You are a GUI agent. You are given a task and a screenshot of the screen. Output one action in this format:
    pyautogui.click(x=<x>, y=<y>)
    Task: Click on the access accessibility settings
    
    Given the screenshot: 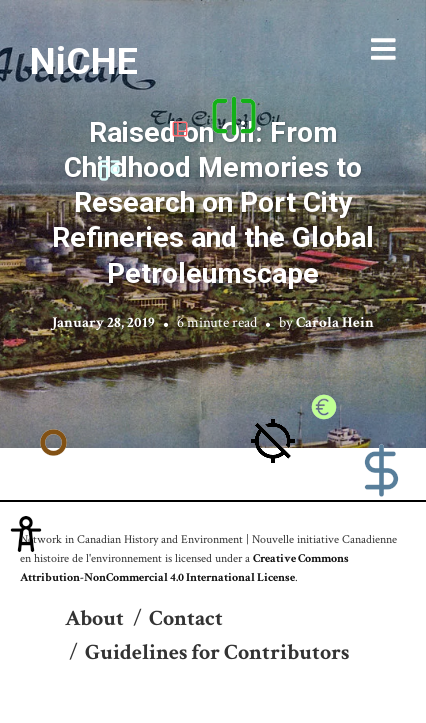 What is the action you would take?
    pyautogui.click(x=26, y=534)
    